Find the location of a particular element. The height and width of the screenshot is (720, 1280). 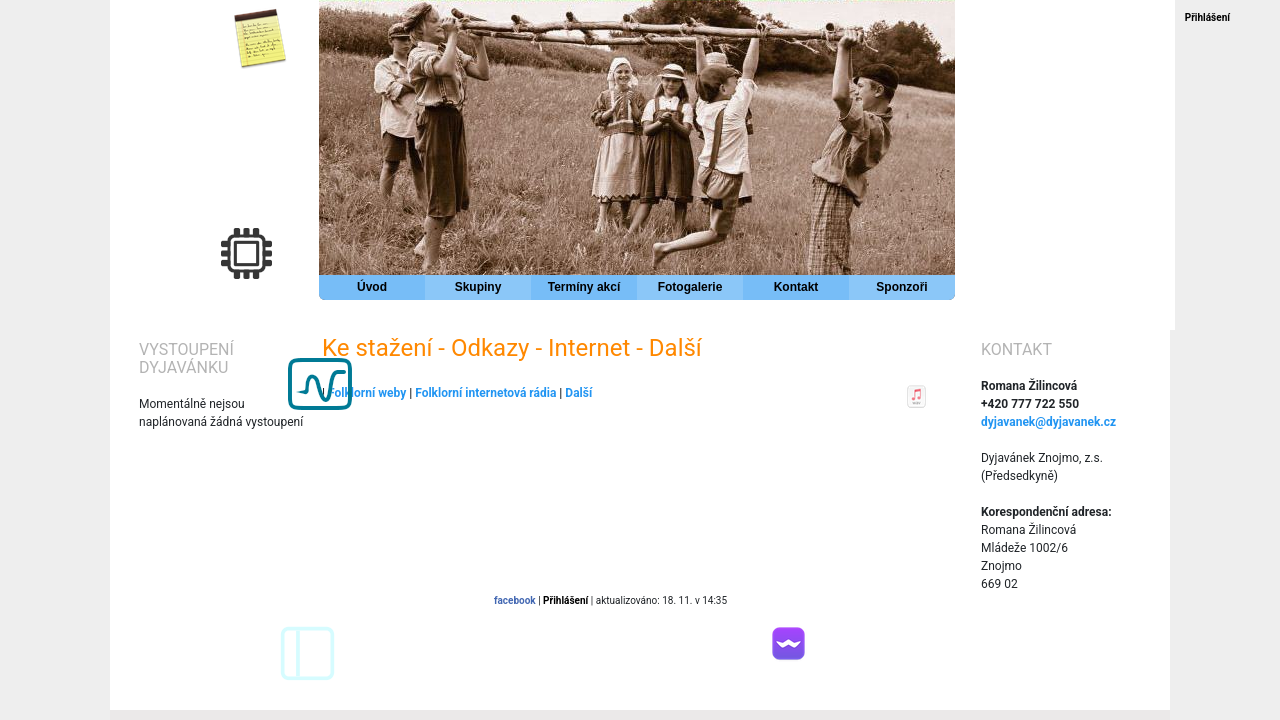

open ferdium messaging aggregator app is located at coordinates (788, 643).